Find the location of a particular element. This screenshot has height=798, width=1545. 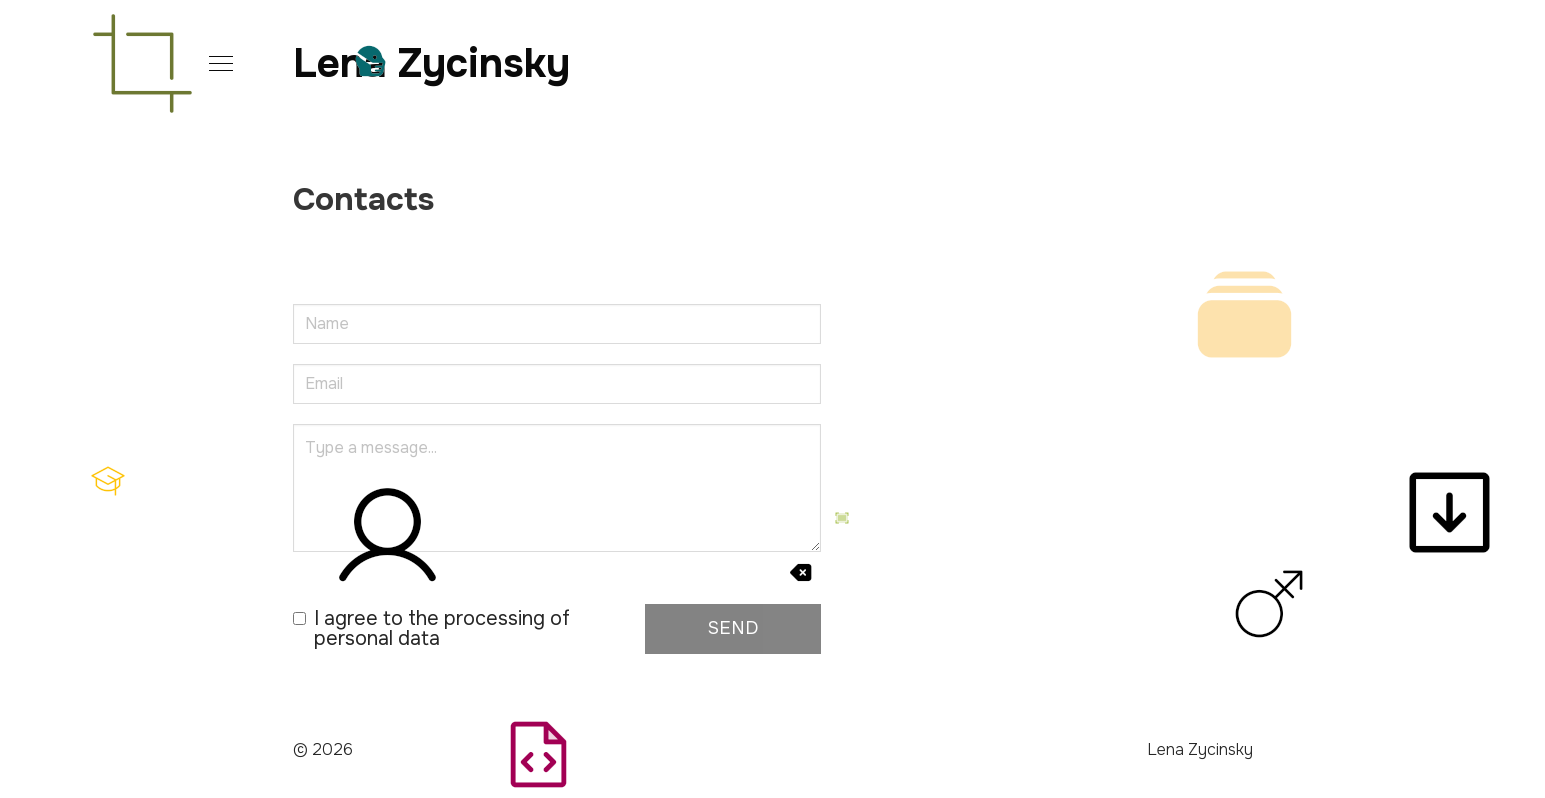

download file or content is located at coordinates (1449, 512).